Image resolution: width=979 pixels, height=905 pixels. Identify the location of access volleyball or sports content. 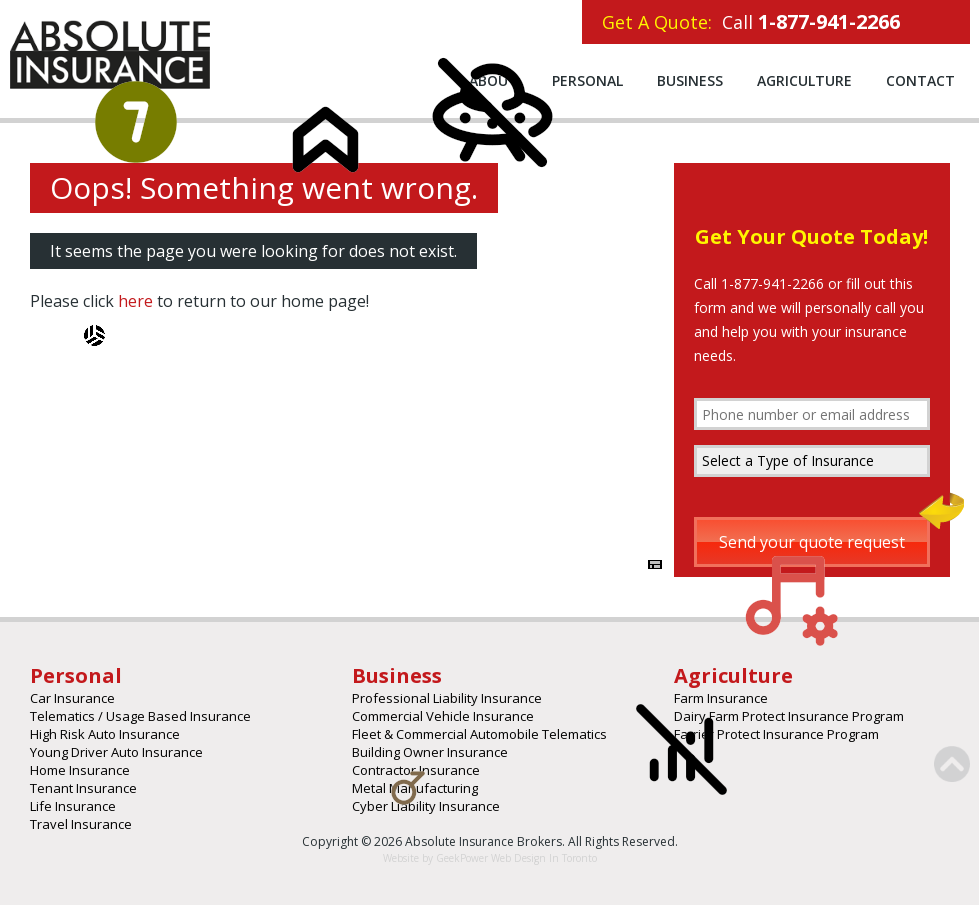
(94, 335).